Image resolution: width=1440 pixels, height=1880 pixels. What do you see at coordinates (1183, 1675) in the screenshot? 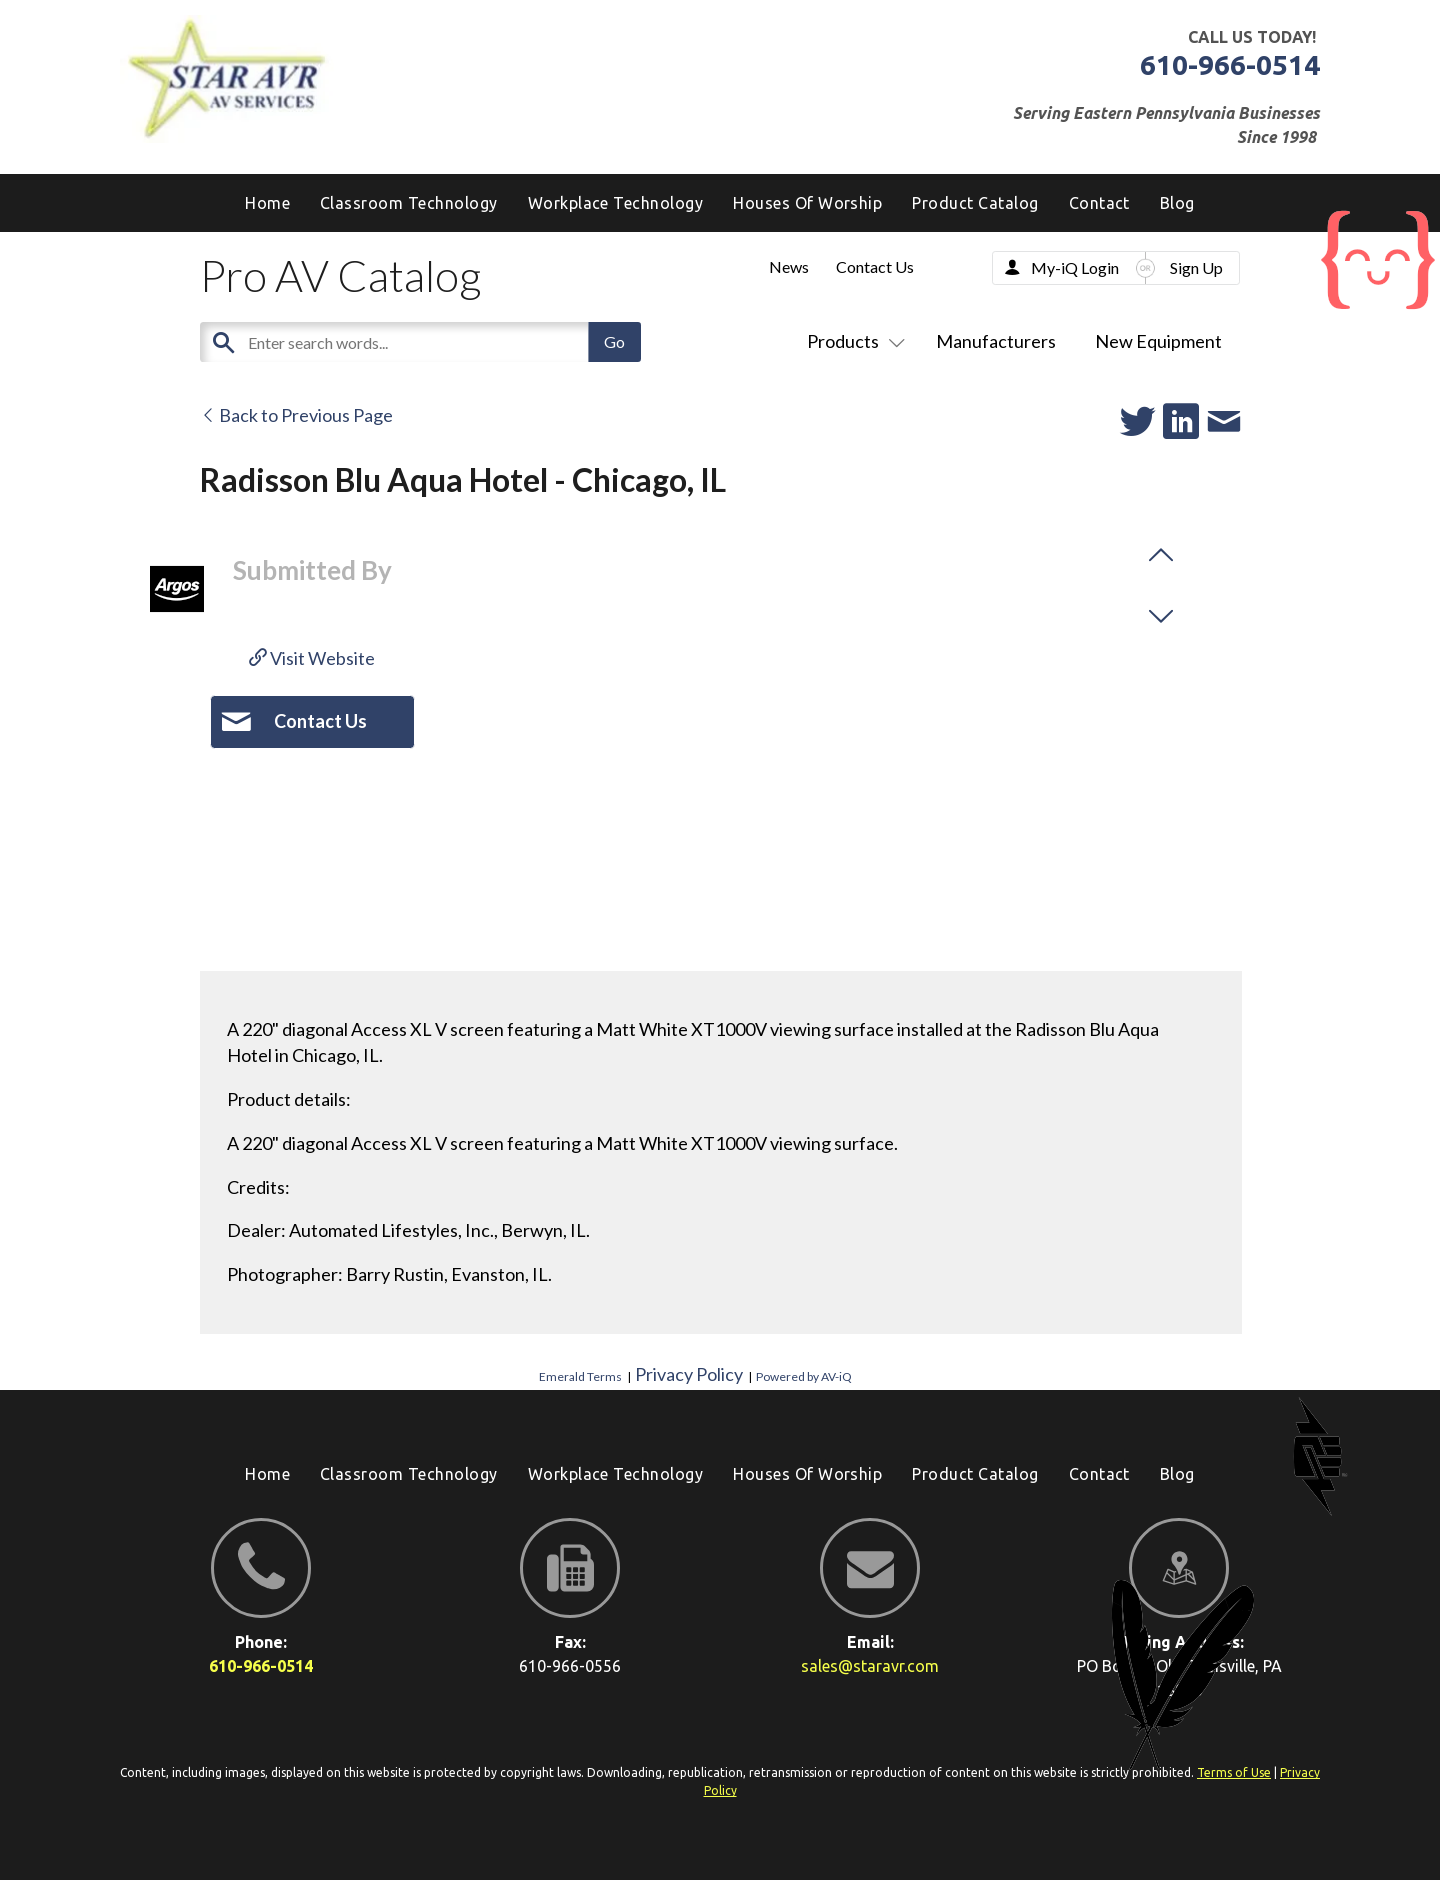
I see `apache maven project or build tool` at bounding box center [1183, 1675].